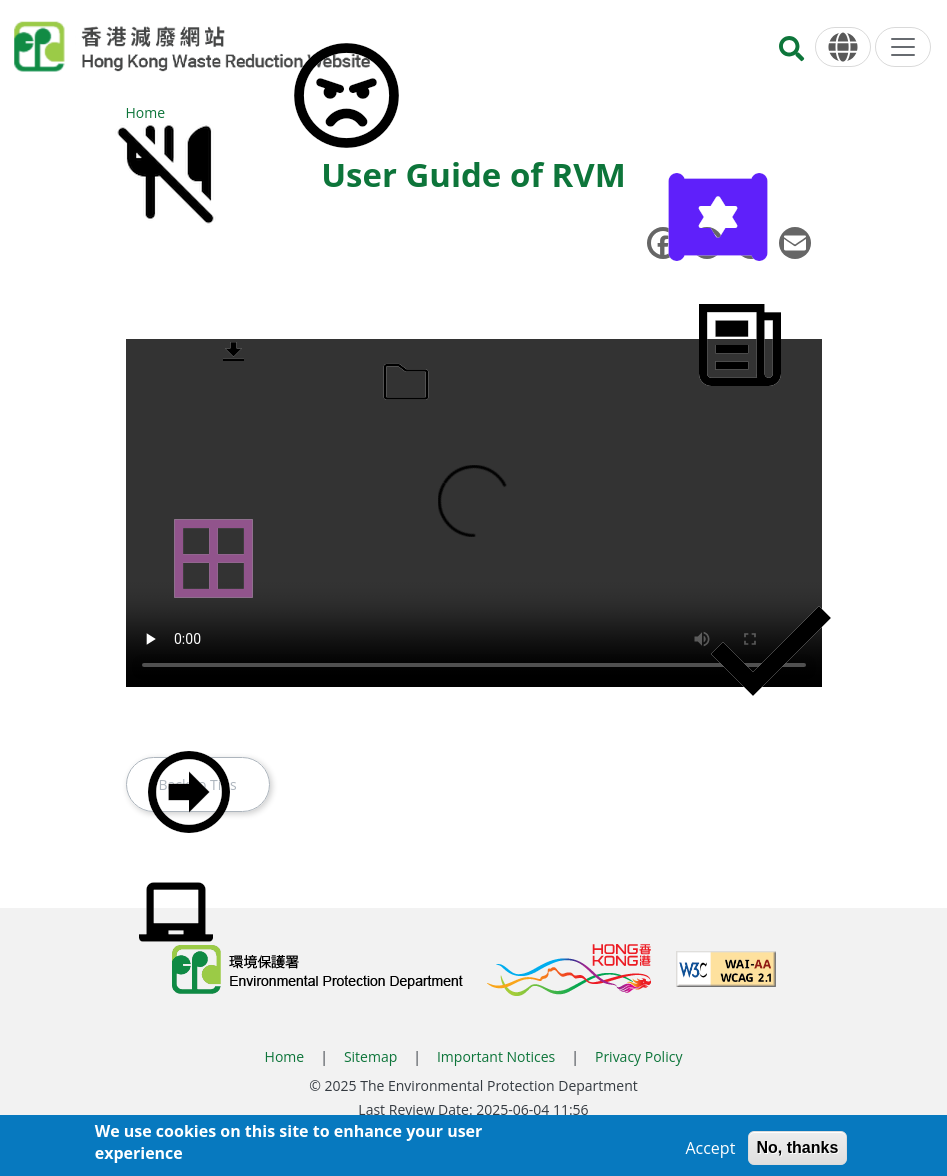 The image size is (947, 1176). Describe the element at coordinates (346, 95) in the screenshot. I see `express anger or frustration in a reaction` at that location.